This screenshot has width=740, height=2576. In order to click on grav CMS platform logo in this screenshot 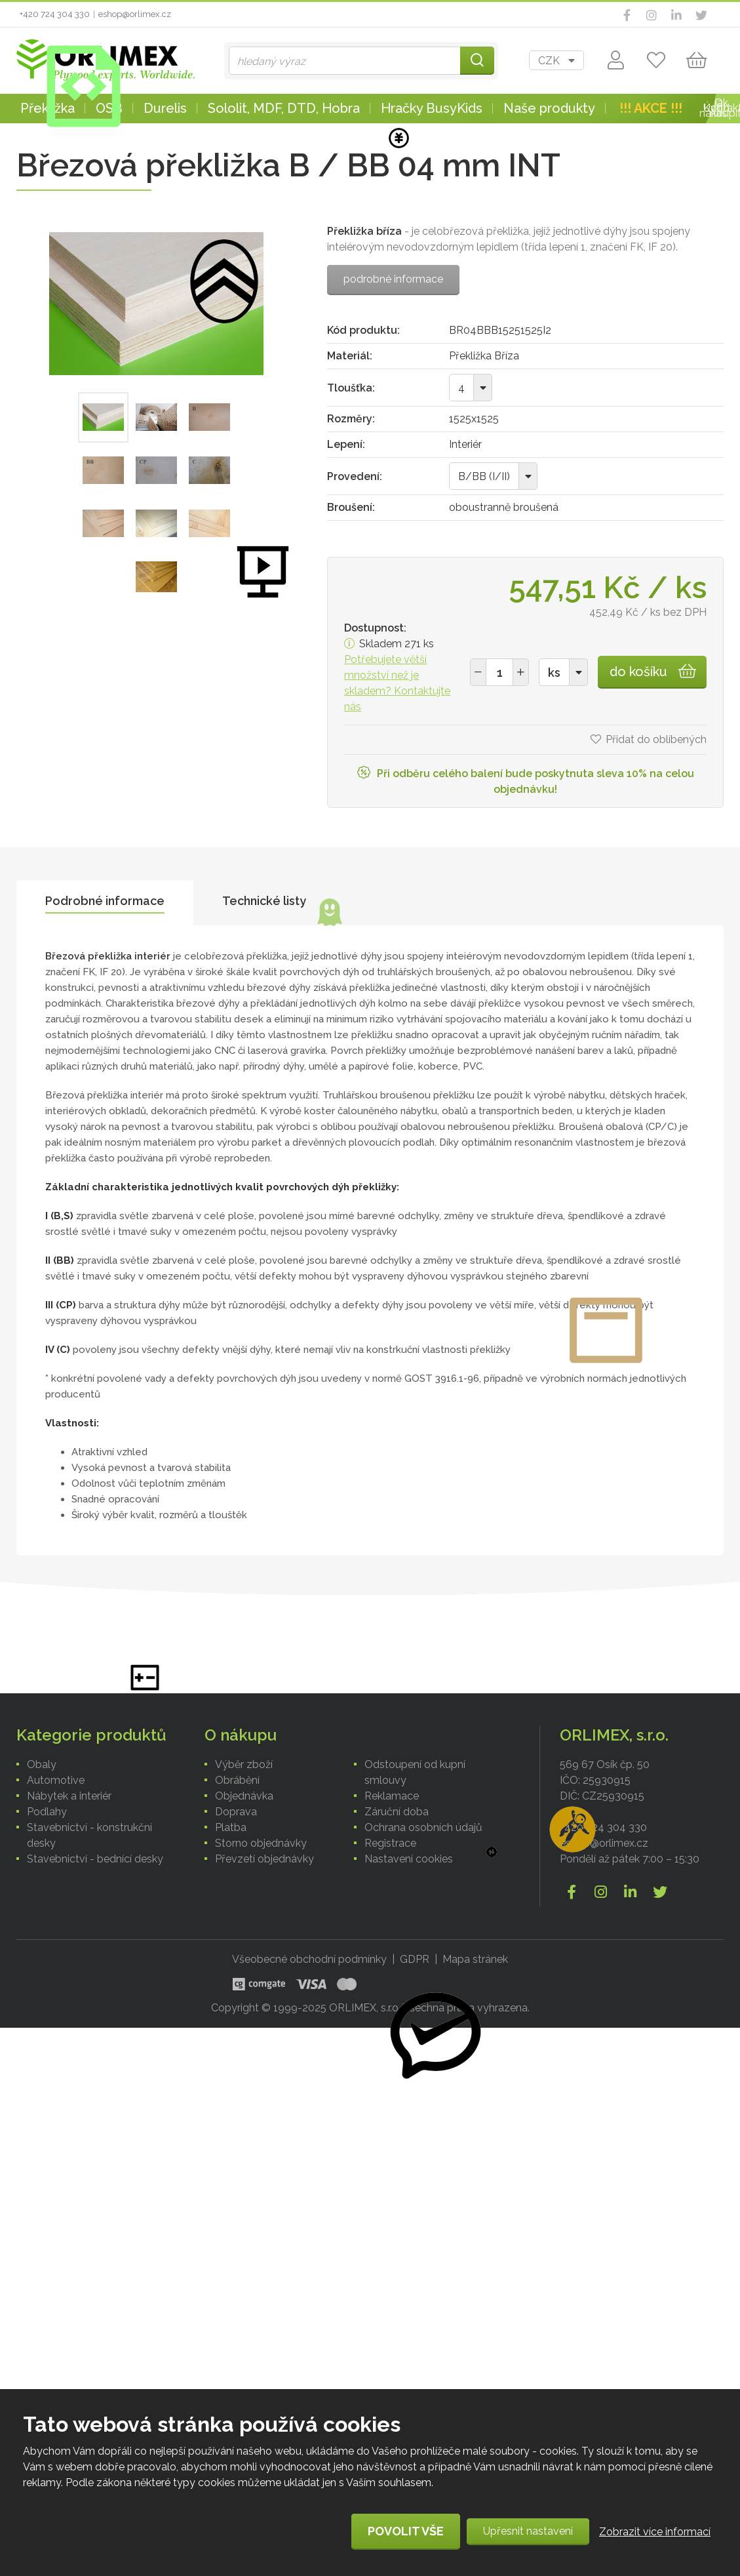, I will do `click(572, 1829)`.